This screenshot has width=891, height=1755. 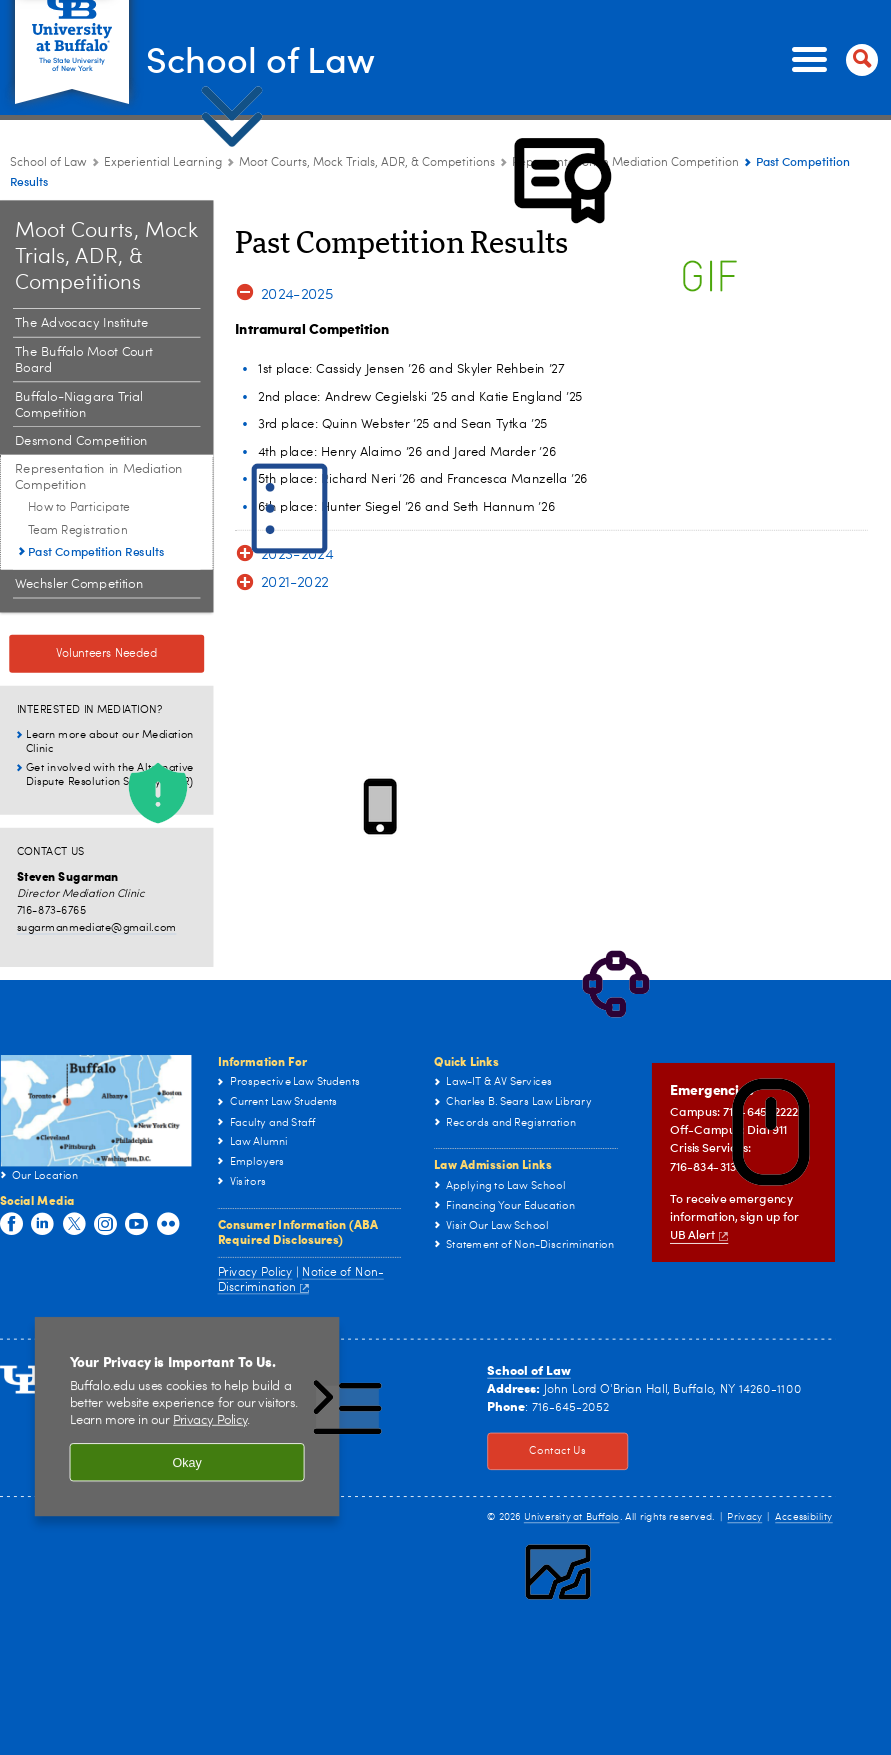 I want to click on insert a gif into your message, so click(x=709, y=276).